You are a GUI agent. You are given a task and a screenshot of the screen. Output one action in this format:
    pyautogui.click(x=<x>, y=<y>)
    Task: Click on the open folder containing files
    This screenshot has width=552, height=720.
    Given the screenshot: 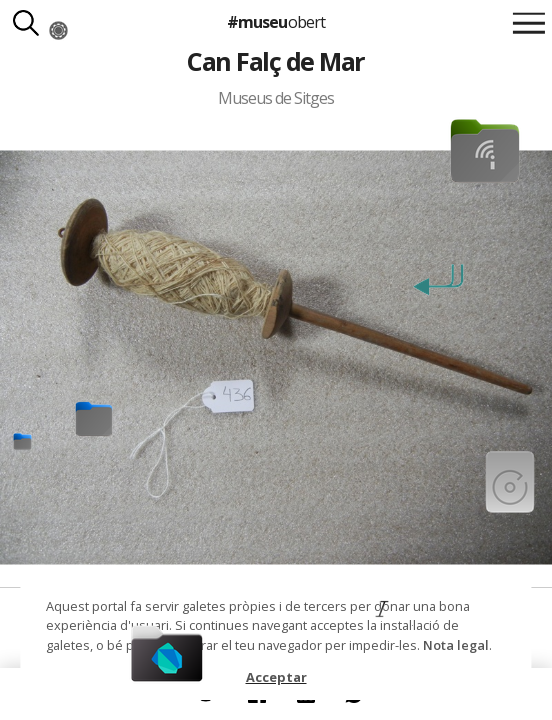 What is the action you would take?
    pyautogui.click(x=22, y=441)
    